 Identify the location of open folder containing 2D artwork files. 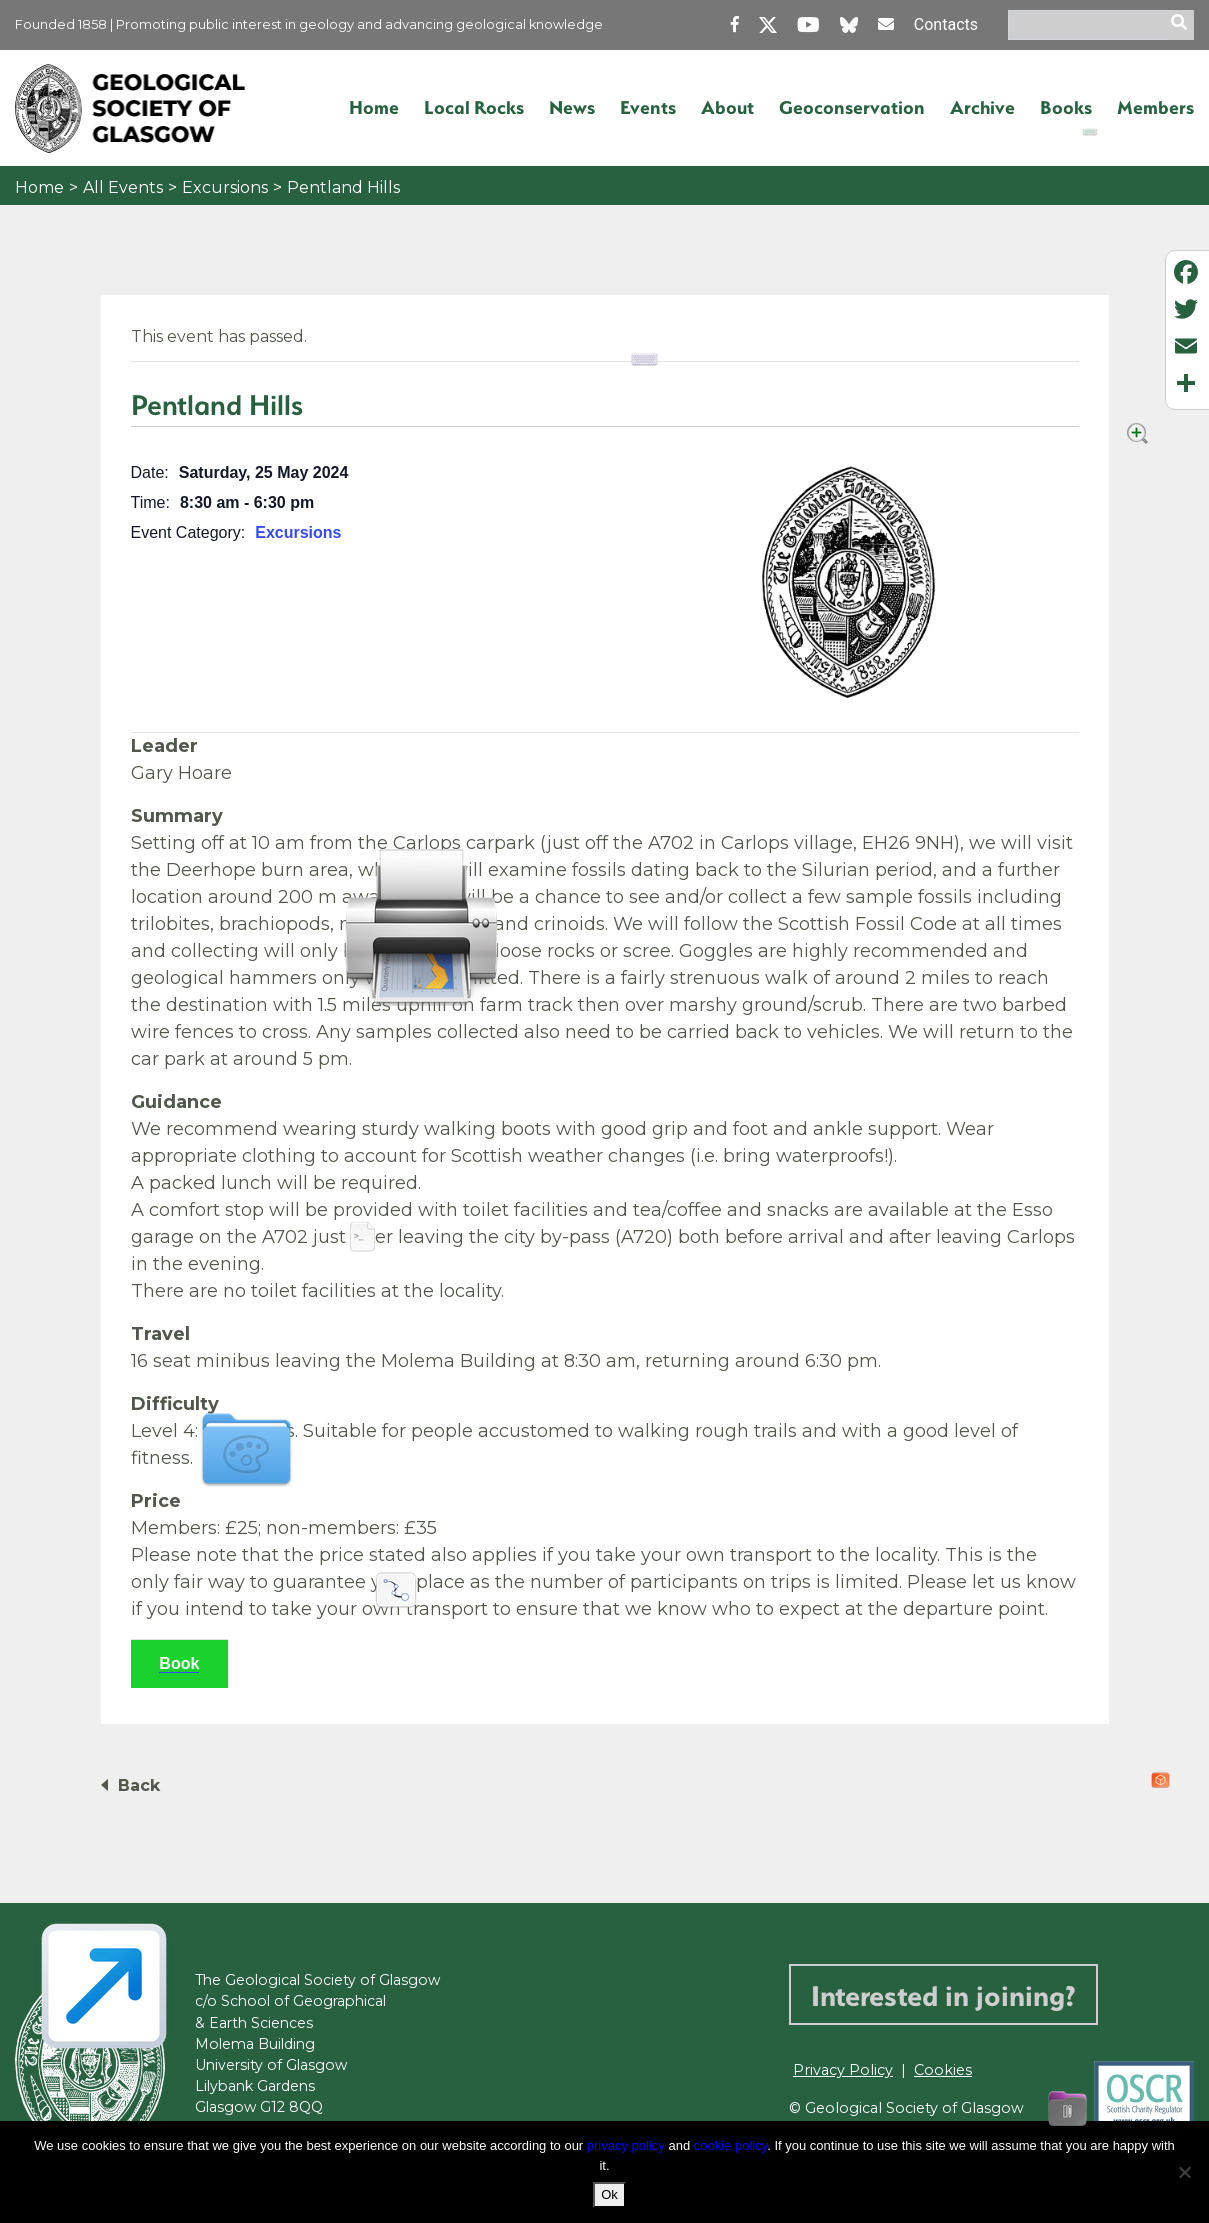
(246, 1448).